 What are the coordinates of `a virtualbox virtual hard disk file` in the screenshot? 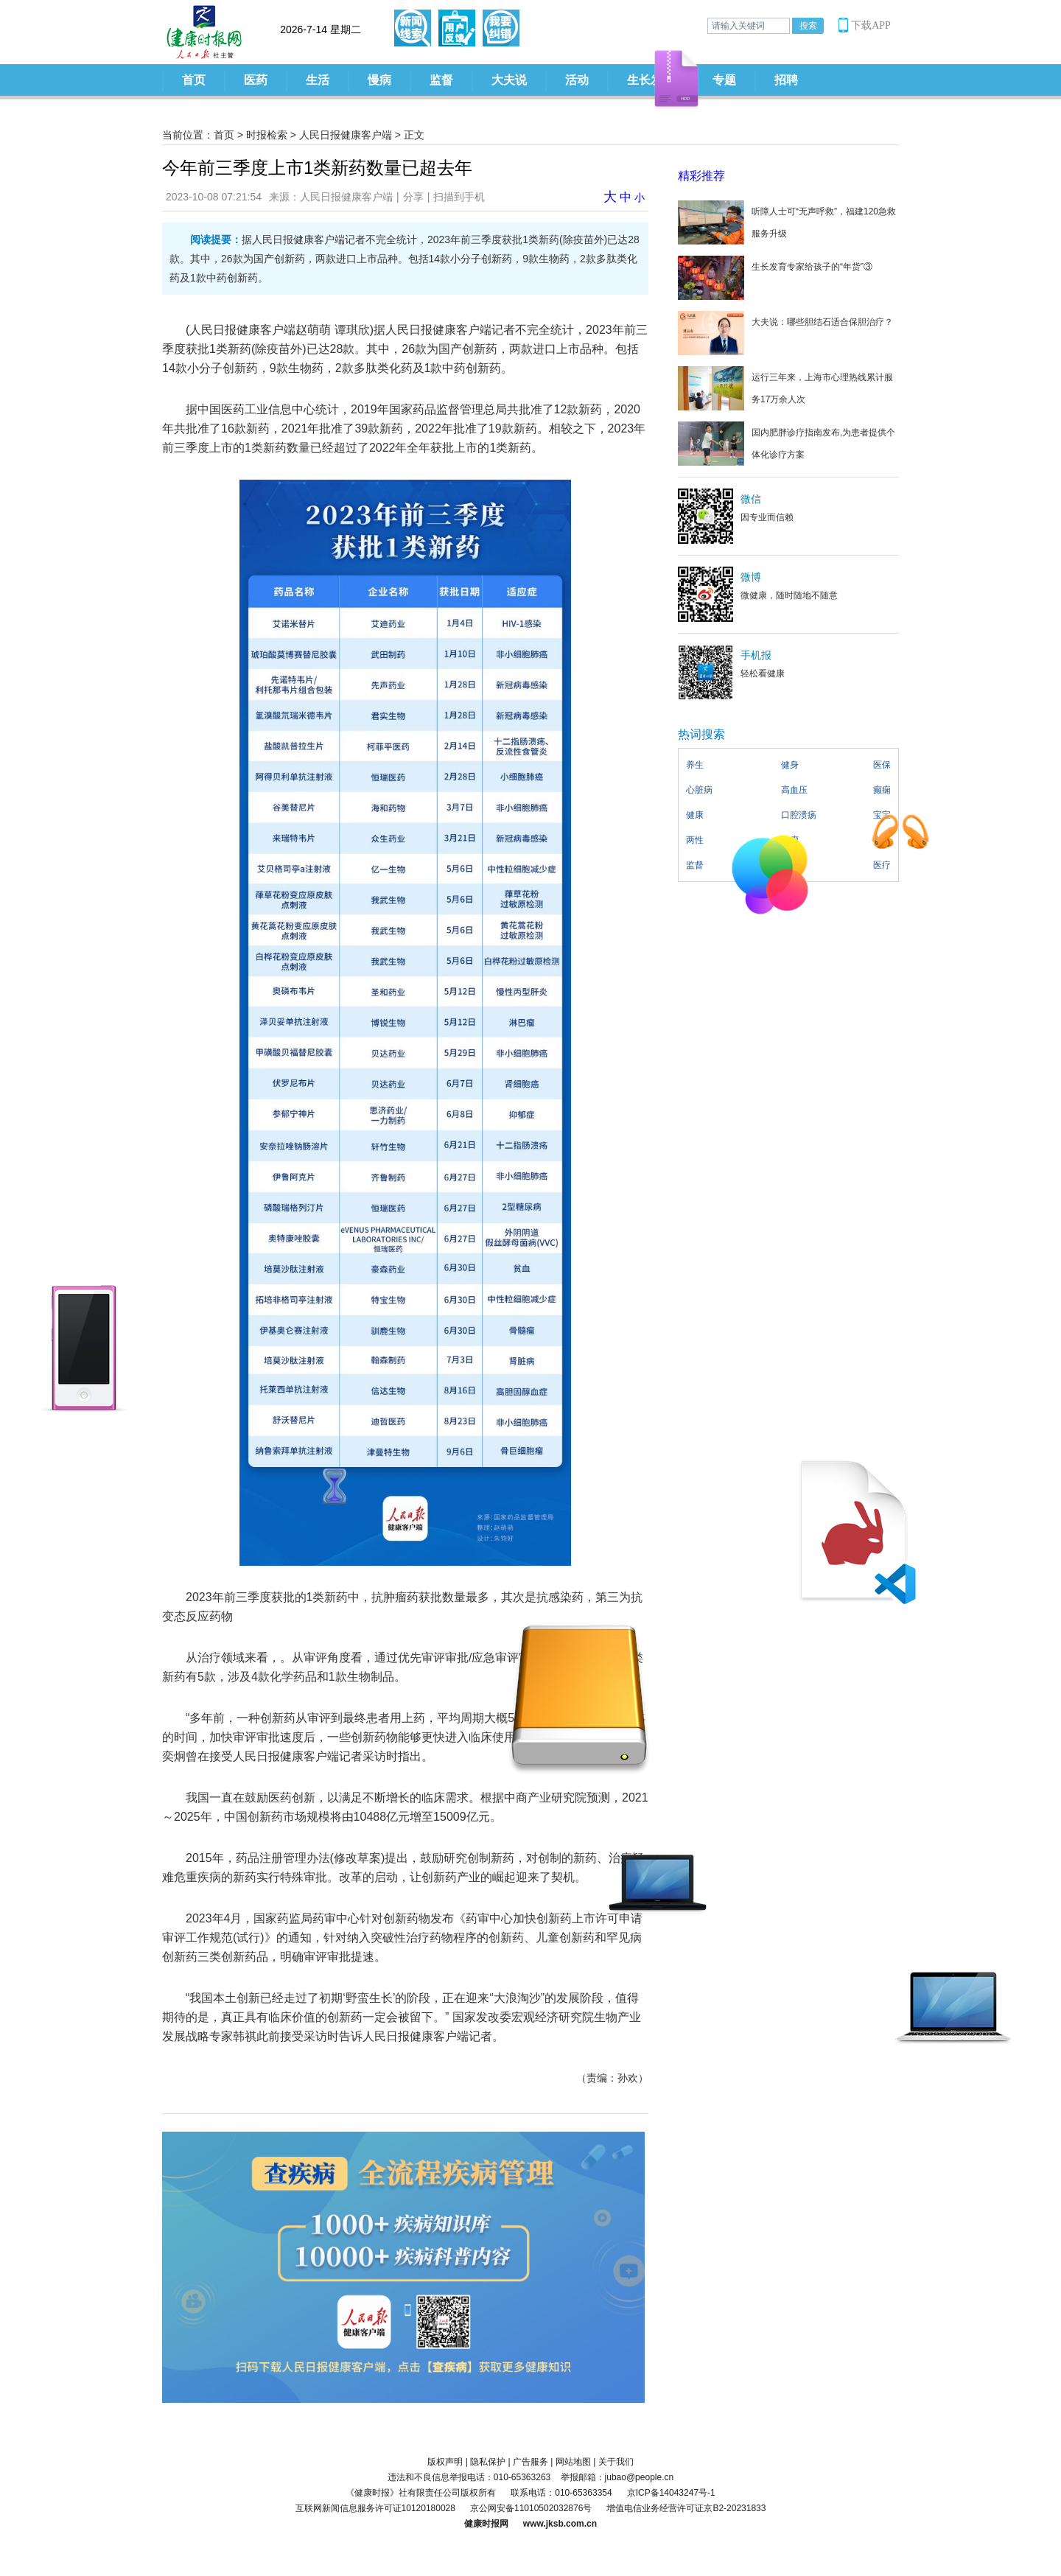 It's located at (676, 80).